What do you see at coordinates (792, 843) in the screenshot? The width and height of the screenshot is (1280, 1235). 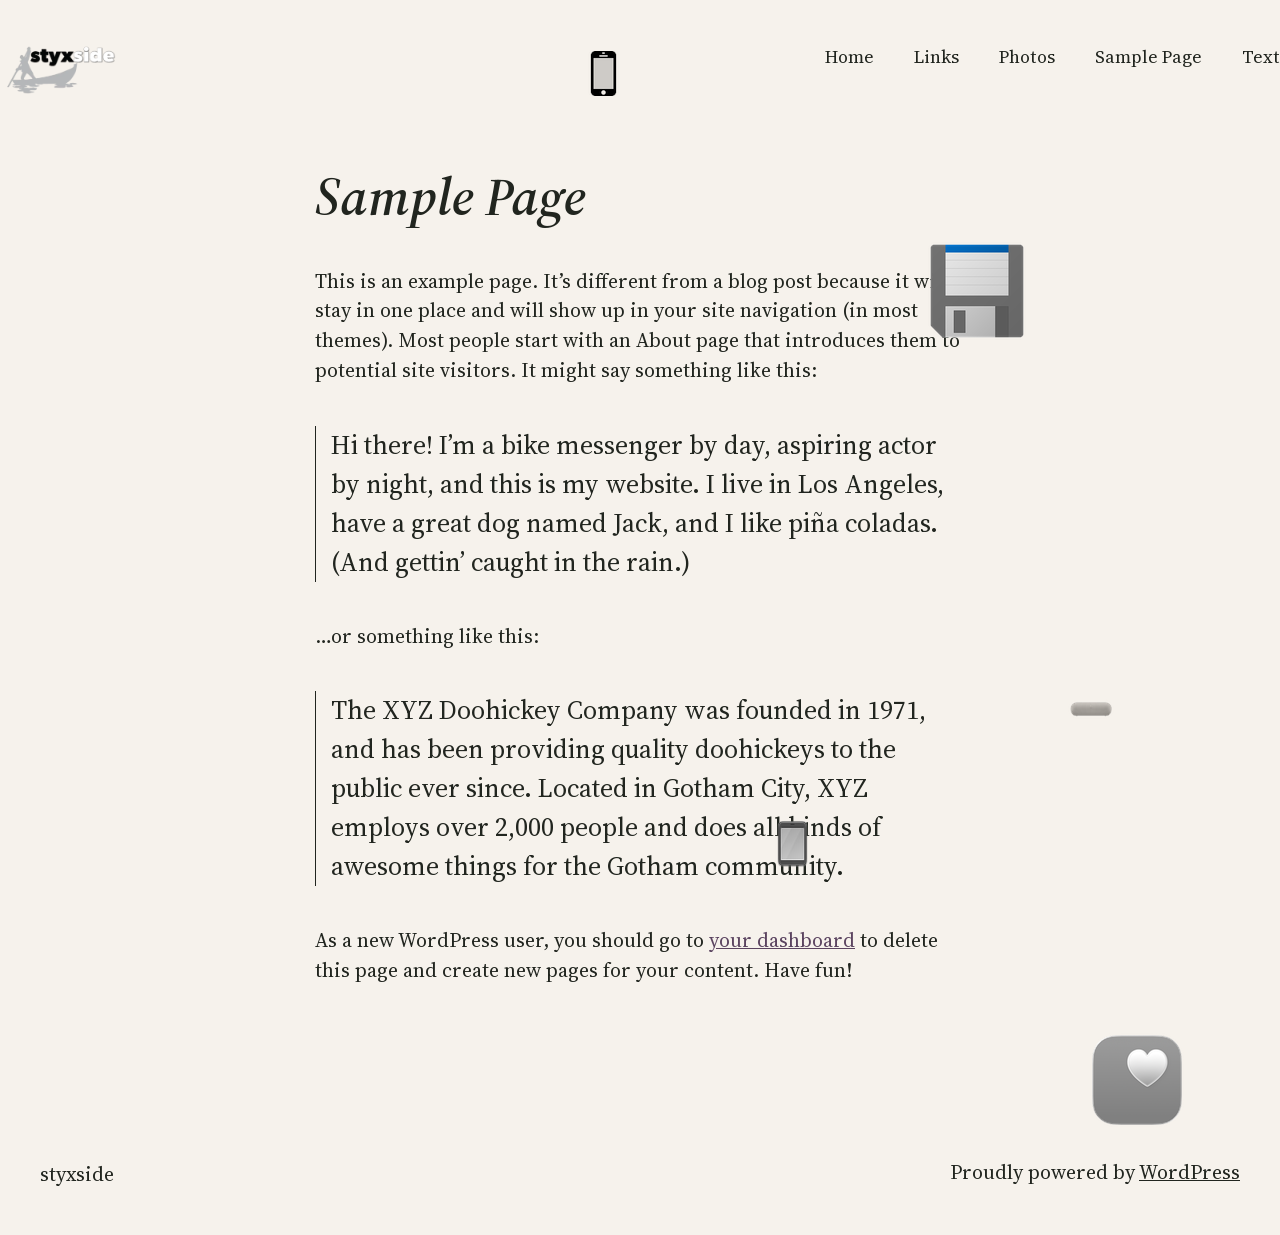 I see `indicates a mobile device or smartphone` at bounding box center [792, 843].